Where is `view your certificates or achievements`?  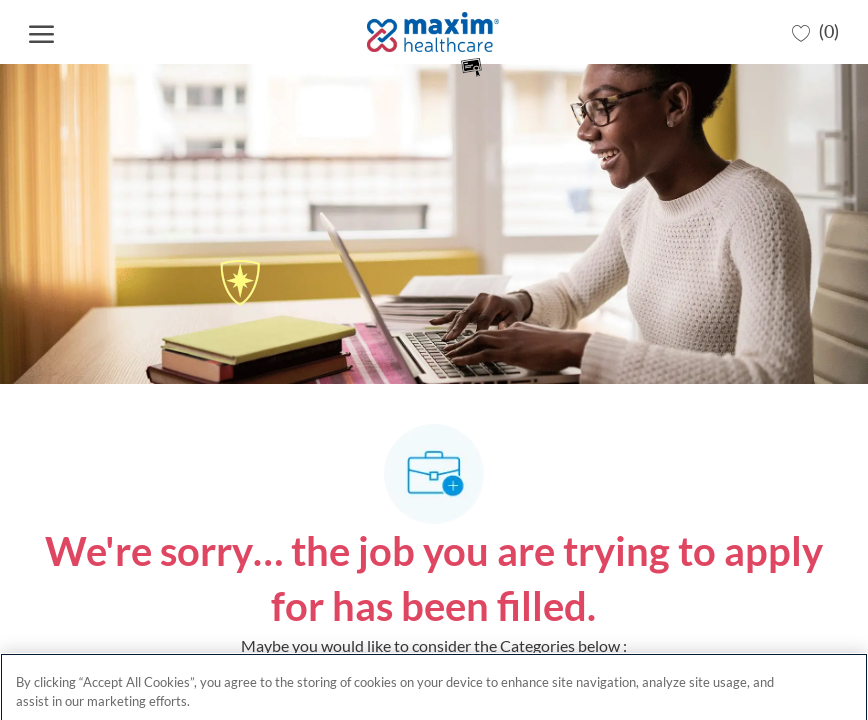 view your certificates or achievements is located at coordinates (471, 66).